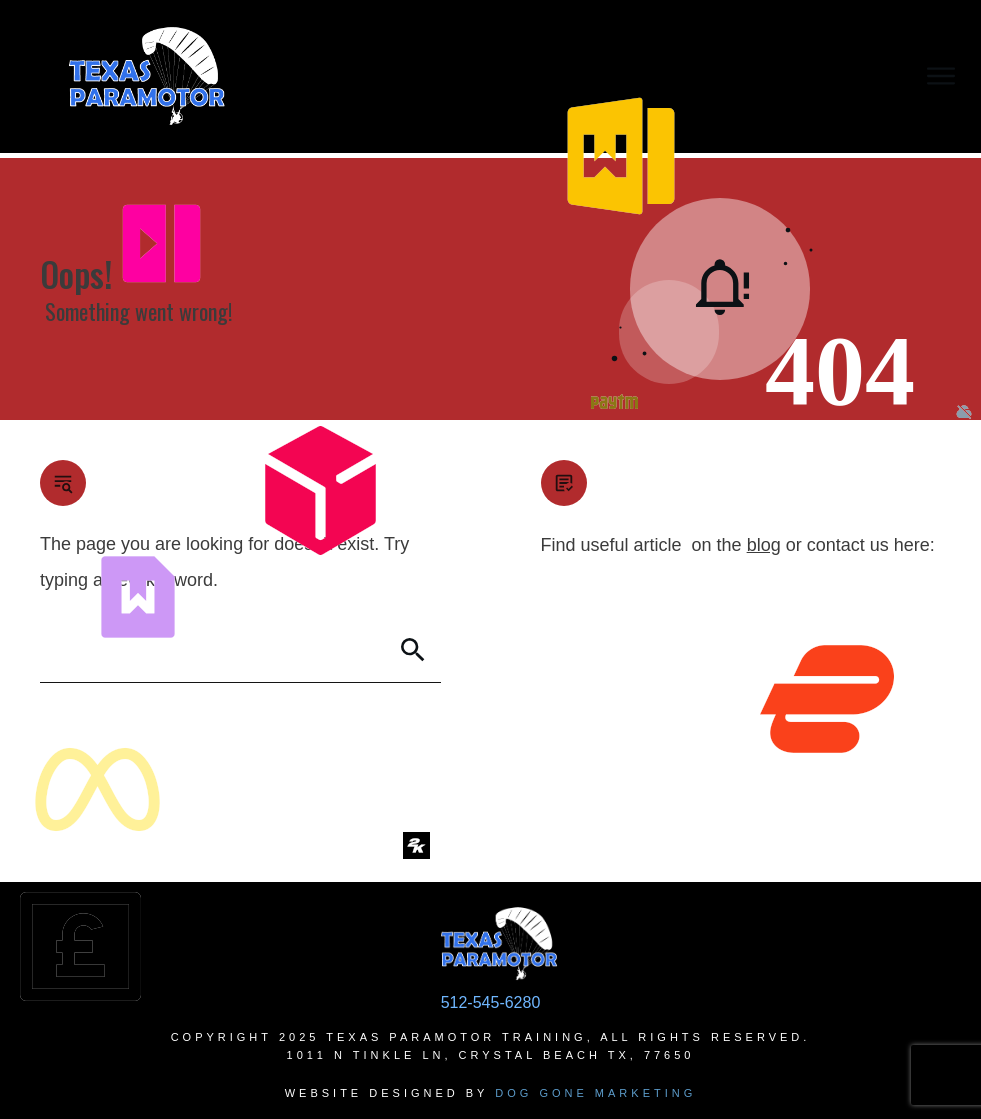 Image resolution: width=981 pixels, height=1119 pixels. Describe the element at coordinates (80, 946) in the screenshot. I see `view balance in british pounds` at that location.